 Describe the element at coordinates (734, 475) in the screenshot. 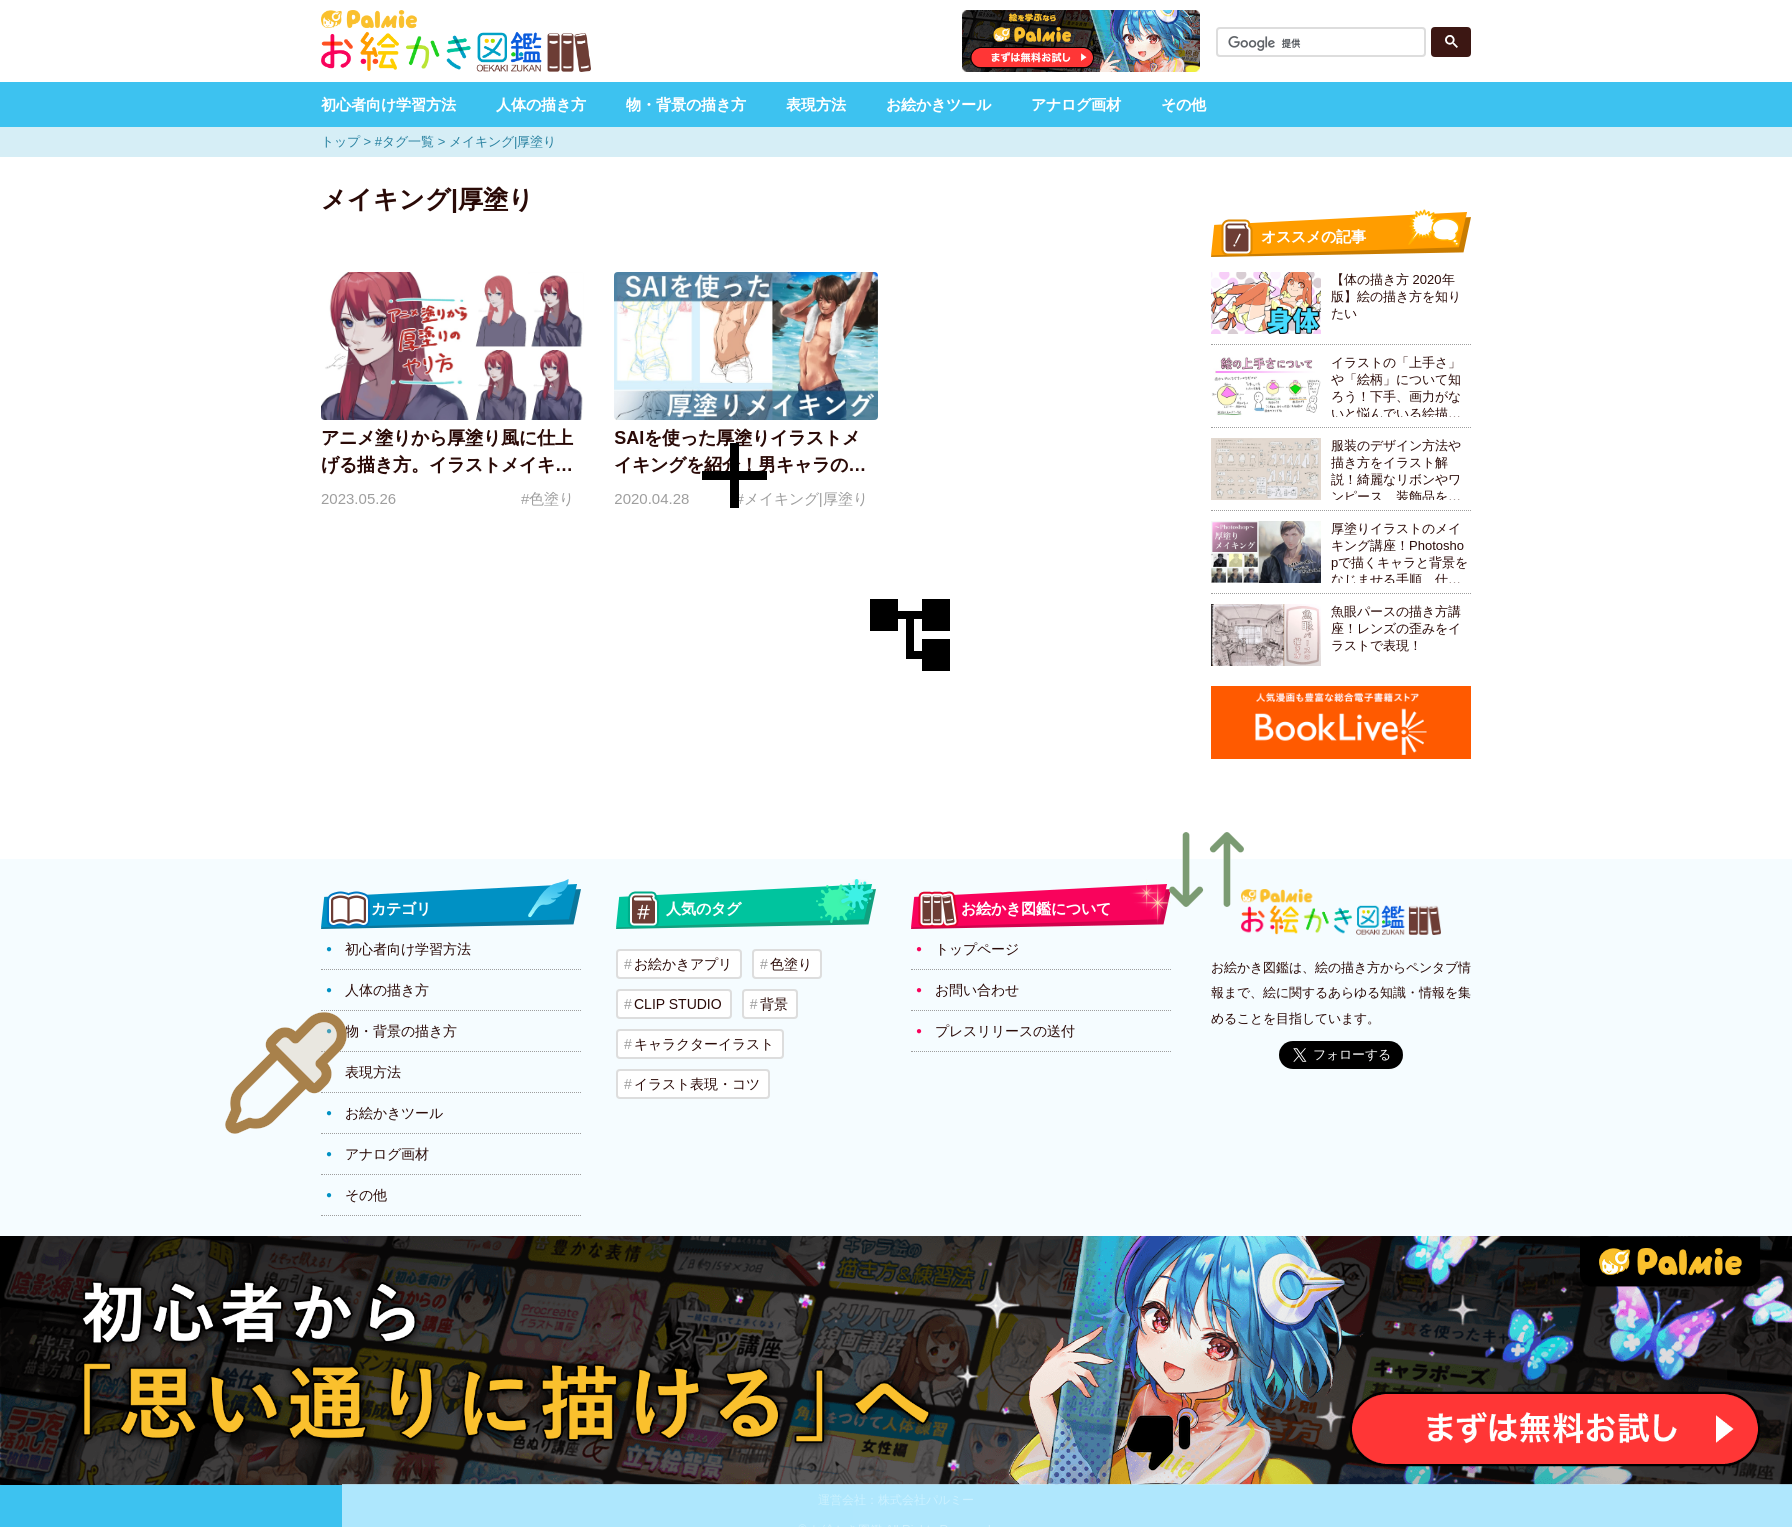

I see `add a new item` at that location.